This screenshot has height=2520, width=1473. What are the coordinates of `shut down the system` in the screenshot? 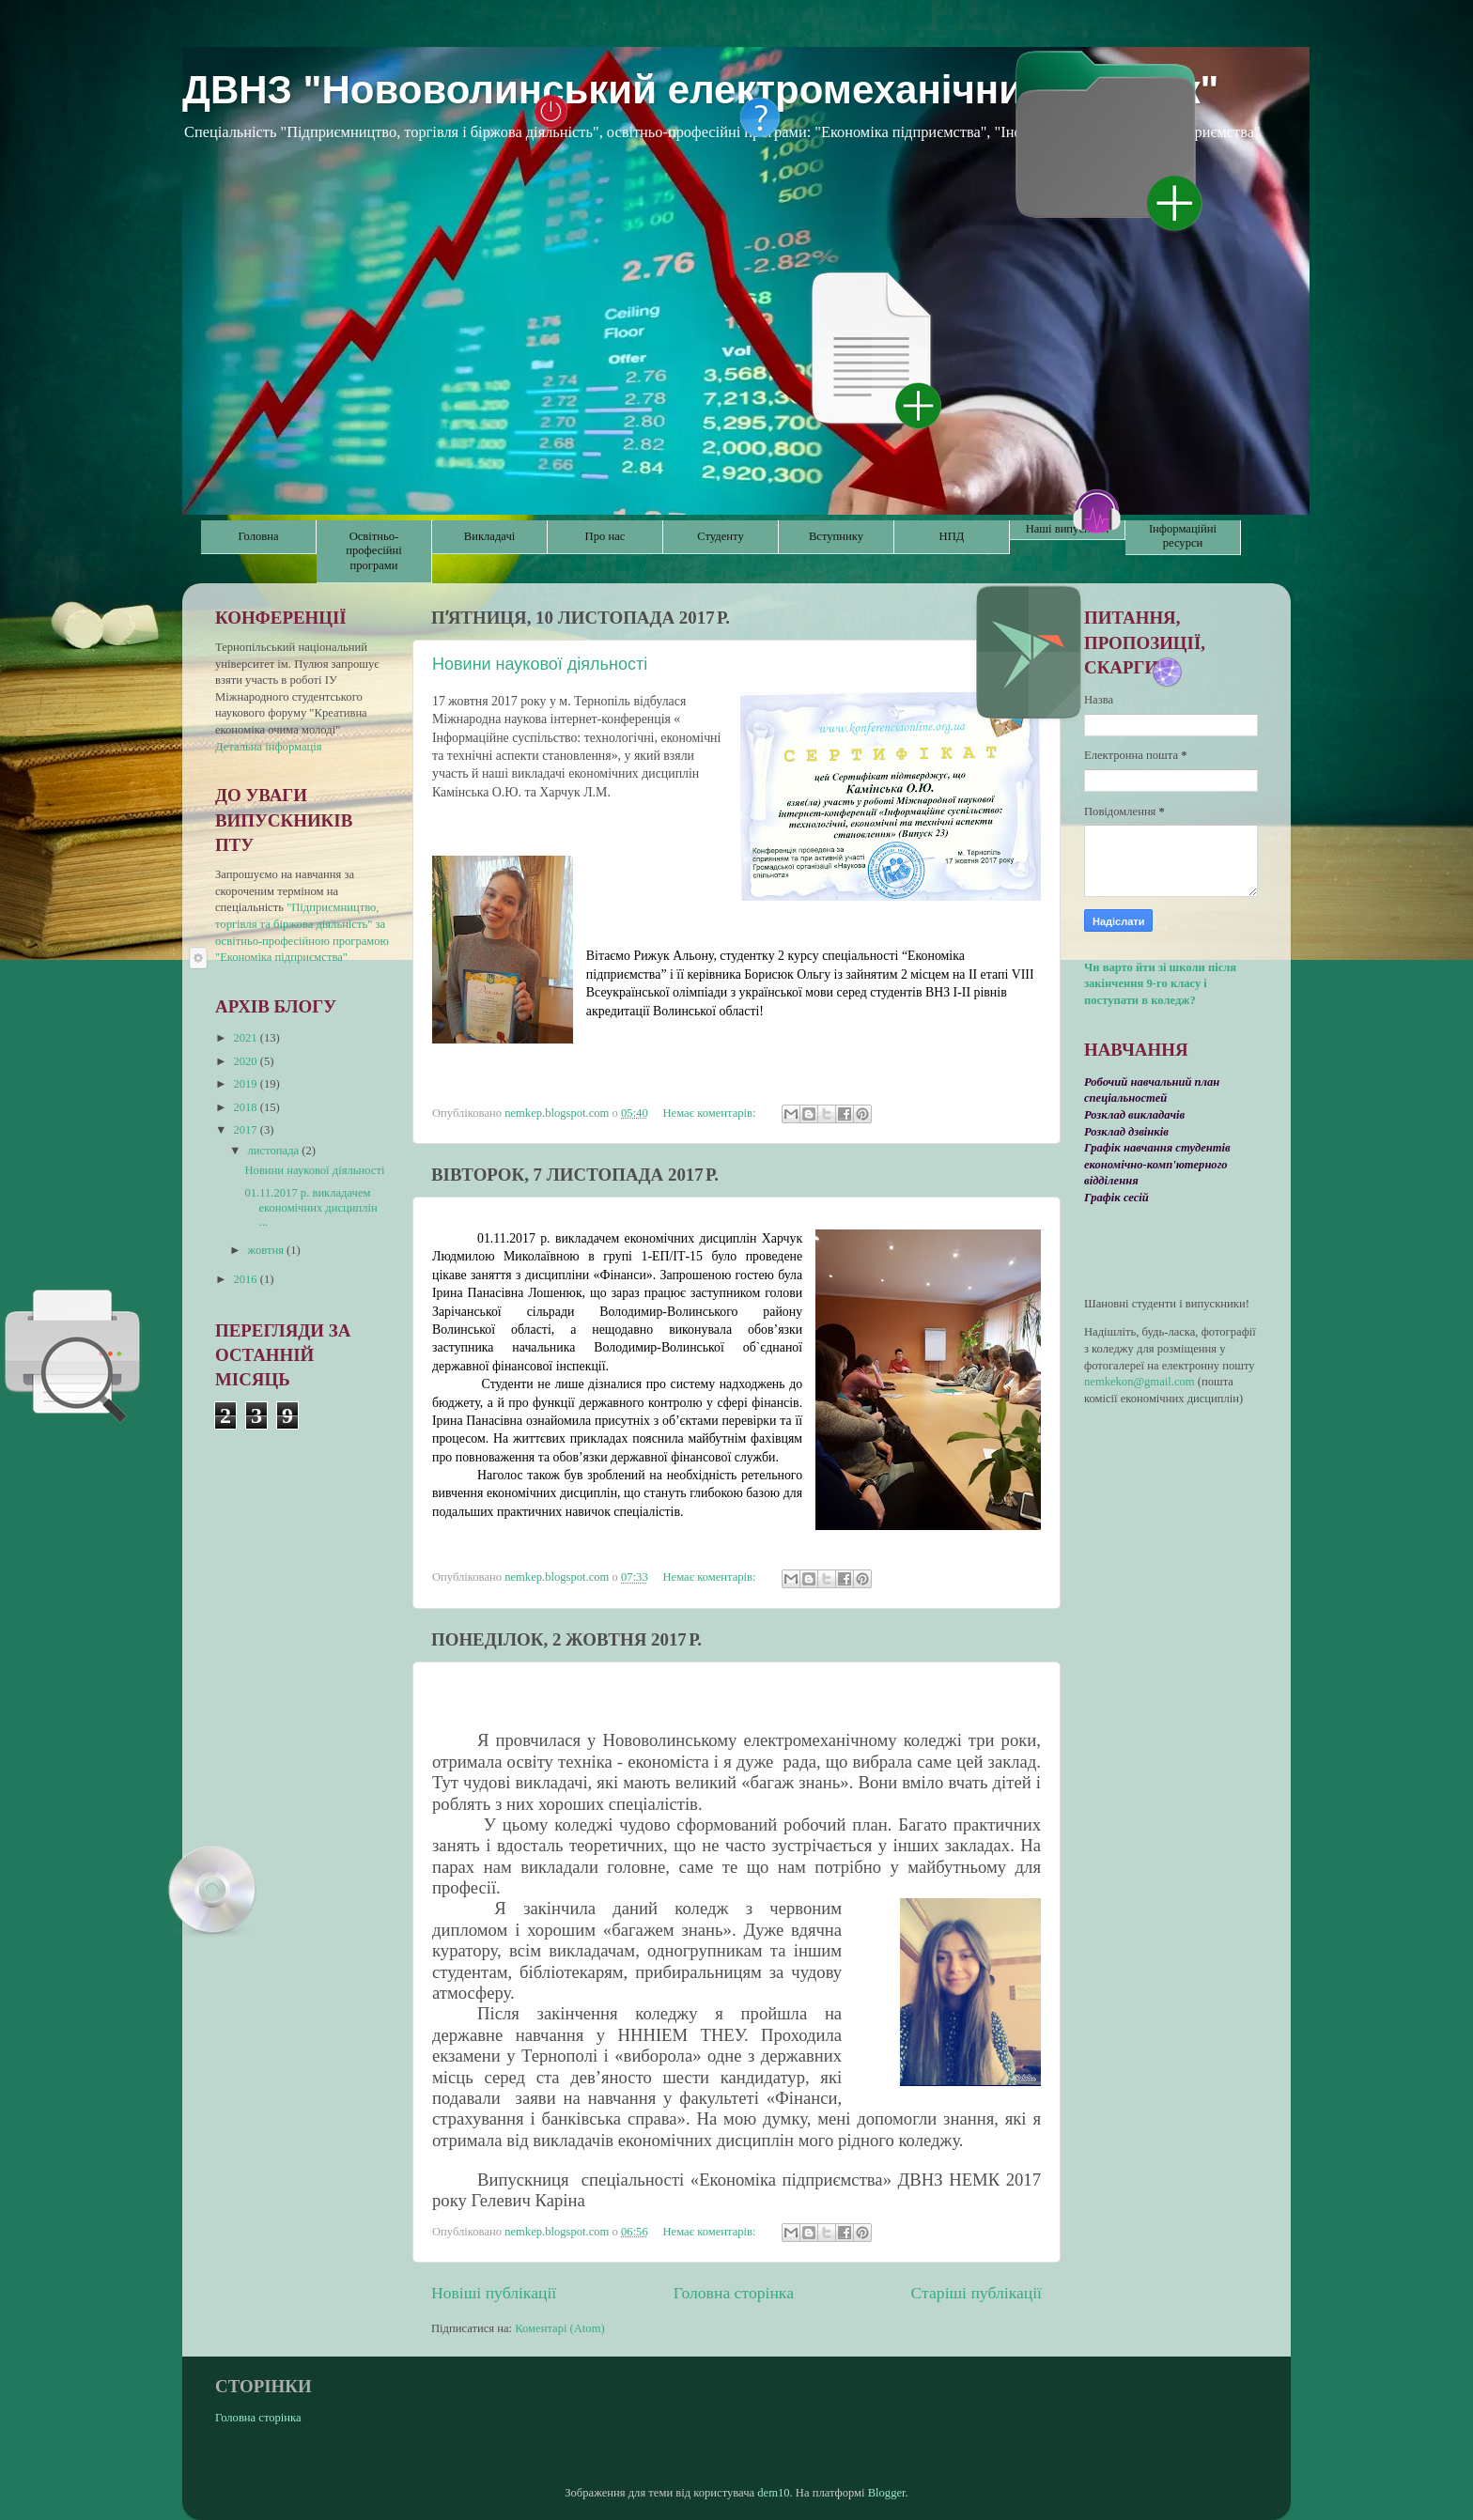 It's located at (551, 112).